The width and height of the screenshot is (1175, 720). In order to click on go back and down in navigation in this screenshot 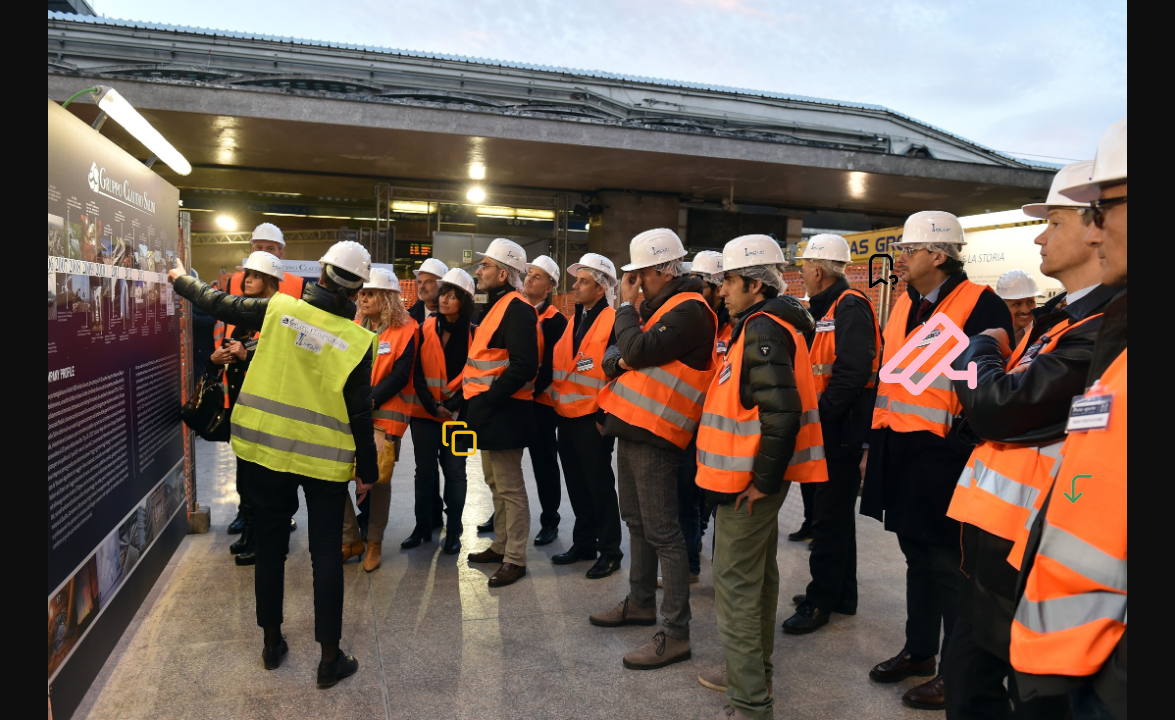, I will do `click(1078, 489)`.